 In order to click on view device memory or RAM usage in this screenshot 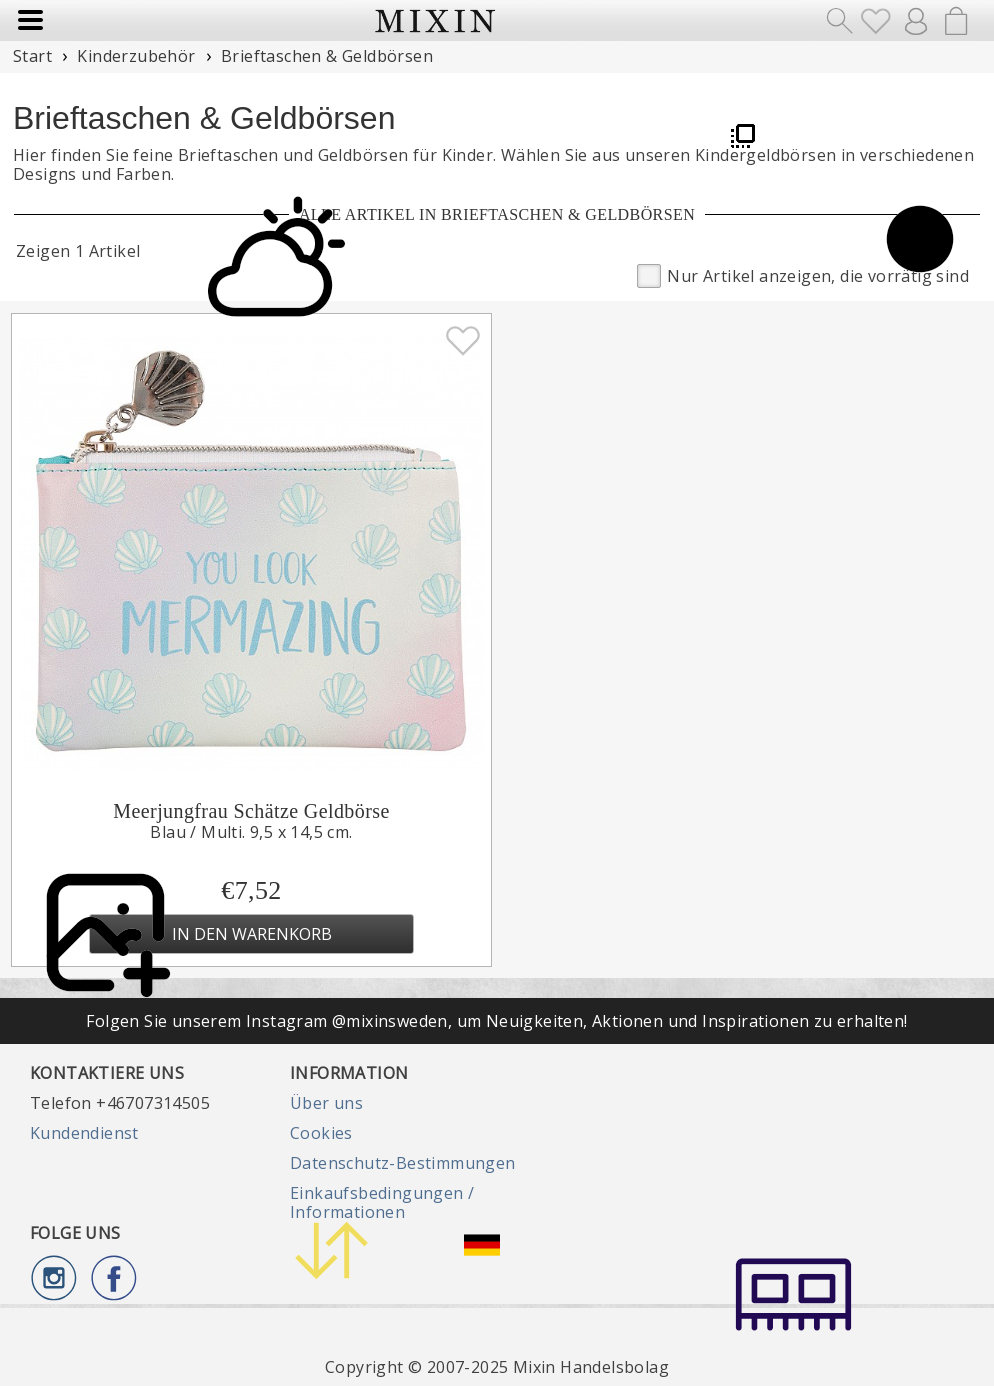, I will do `click(793, 1292)`.